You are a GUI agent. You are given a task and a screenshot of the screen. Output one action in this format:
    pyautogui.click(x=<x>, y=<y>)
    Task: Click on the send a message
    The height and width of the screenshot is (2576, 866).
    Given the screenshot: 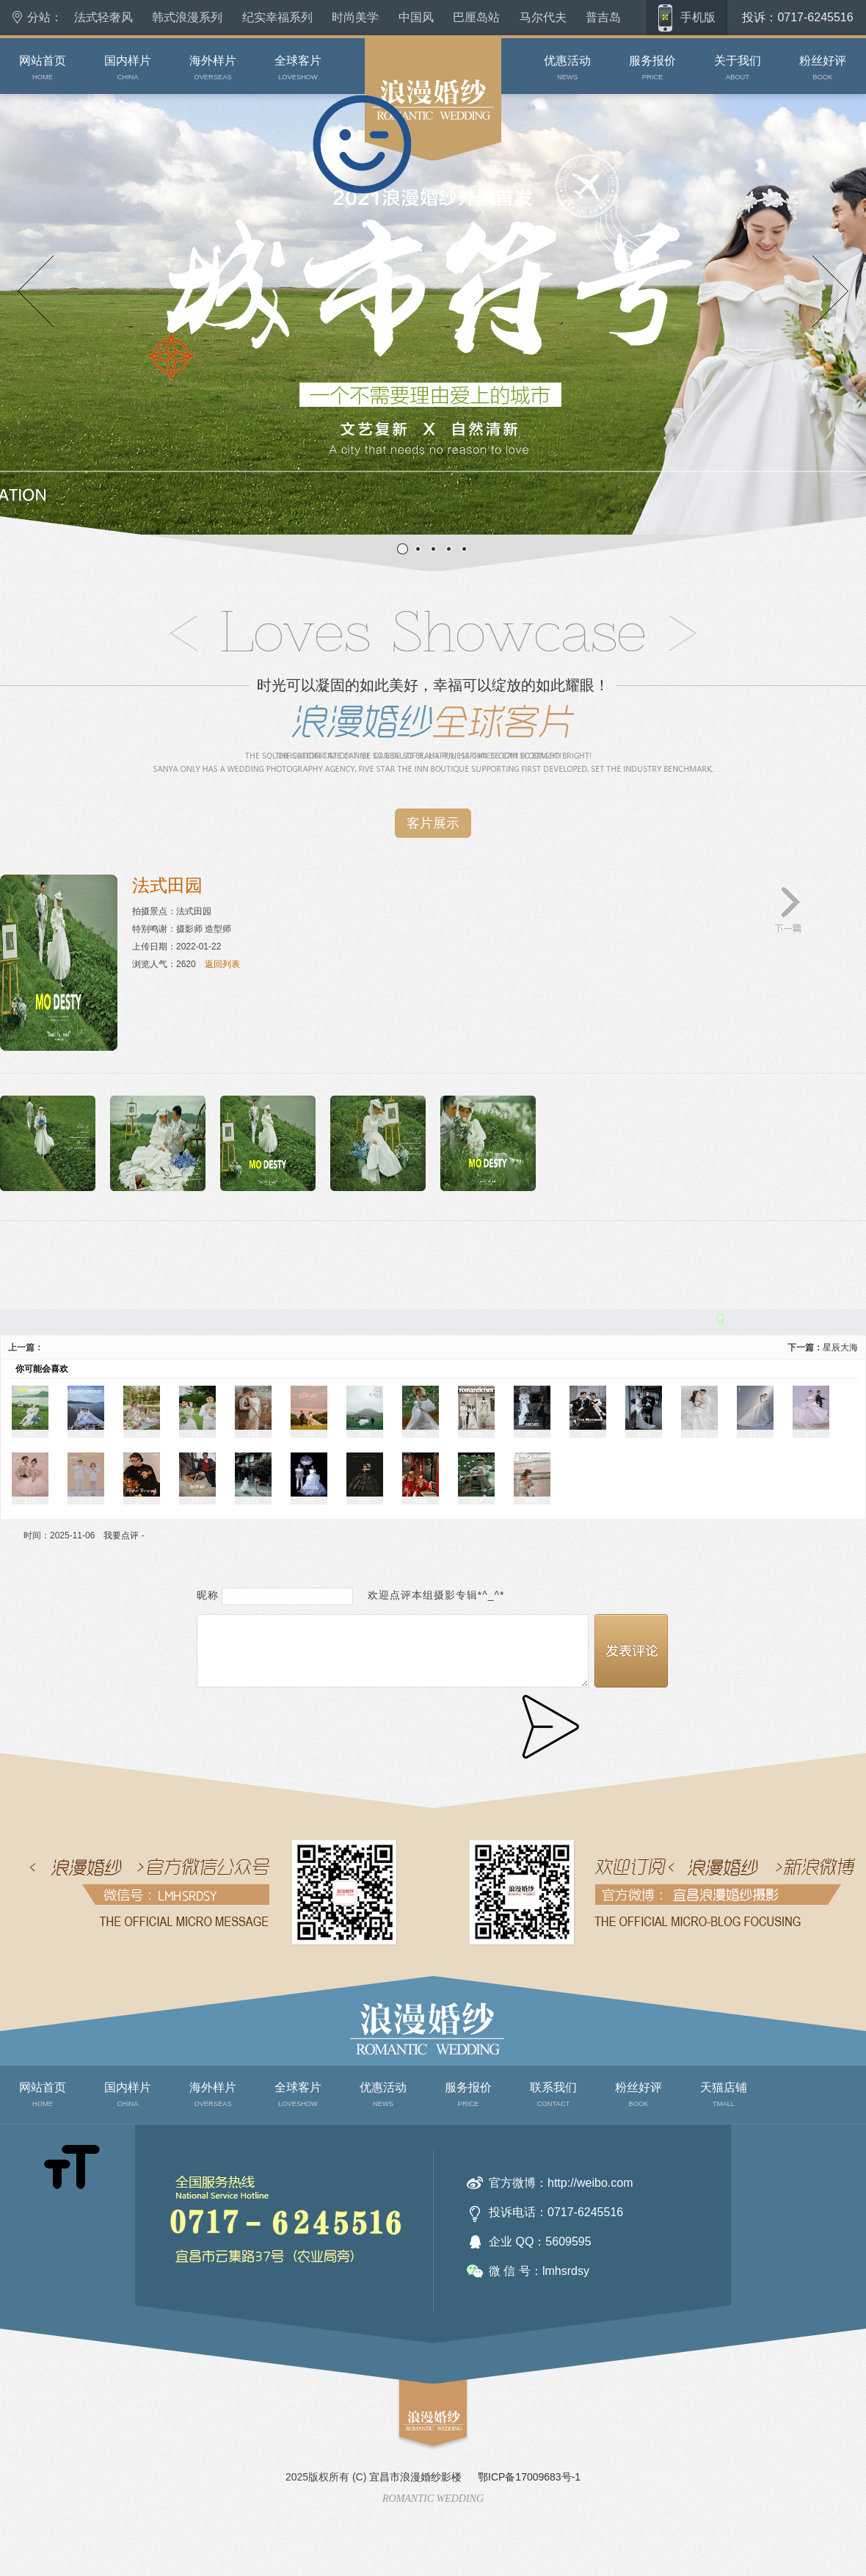 What is the action you would take?
    pyautogui.click(x=547, y=1726)
    